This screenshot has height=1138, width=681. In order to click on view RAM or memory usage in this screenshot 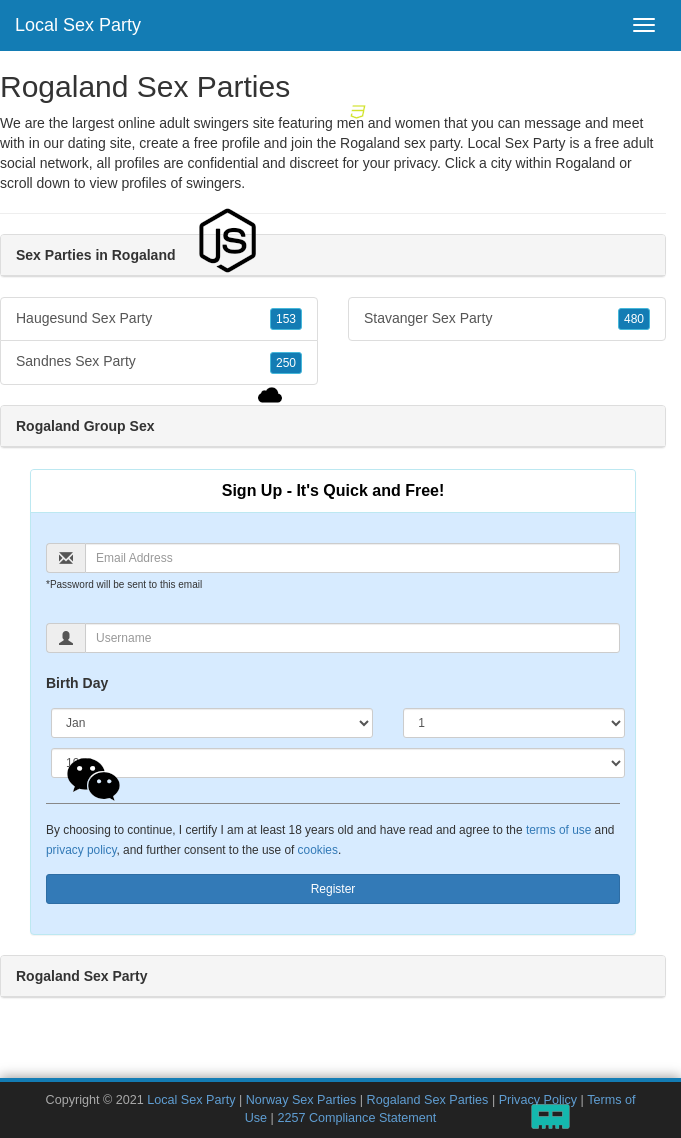, I will do `click(550, 1116)`.